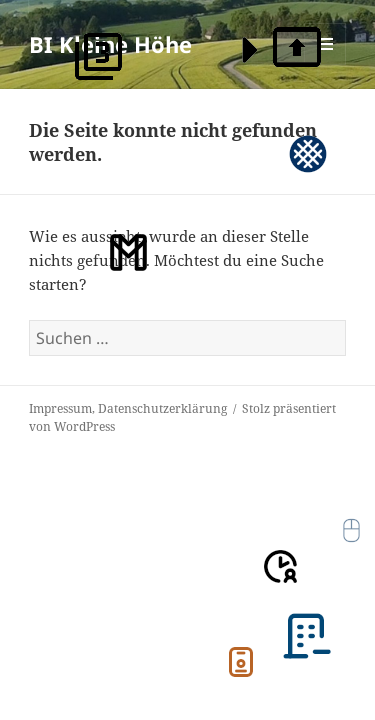 The image size is (375, 720). What do you see at coordinates (308, 154) in the screenshot?
I see `indicates a dutch treat or snack item` at bounding box center [308, 154].